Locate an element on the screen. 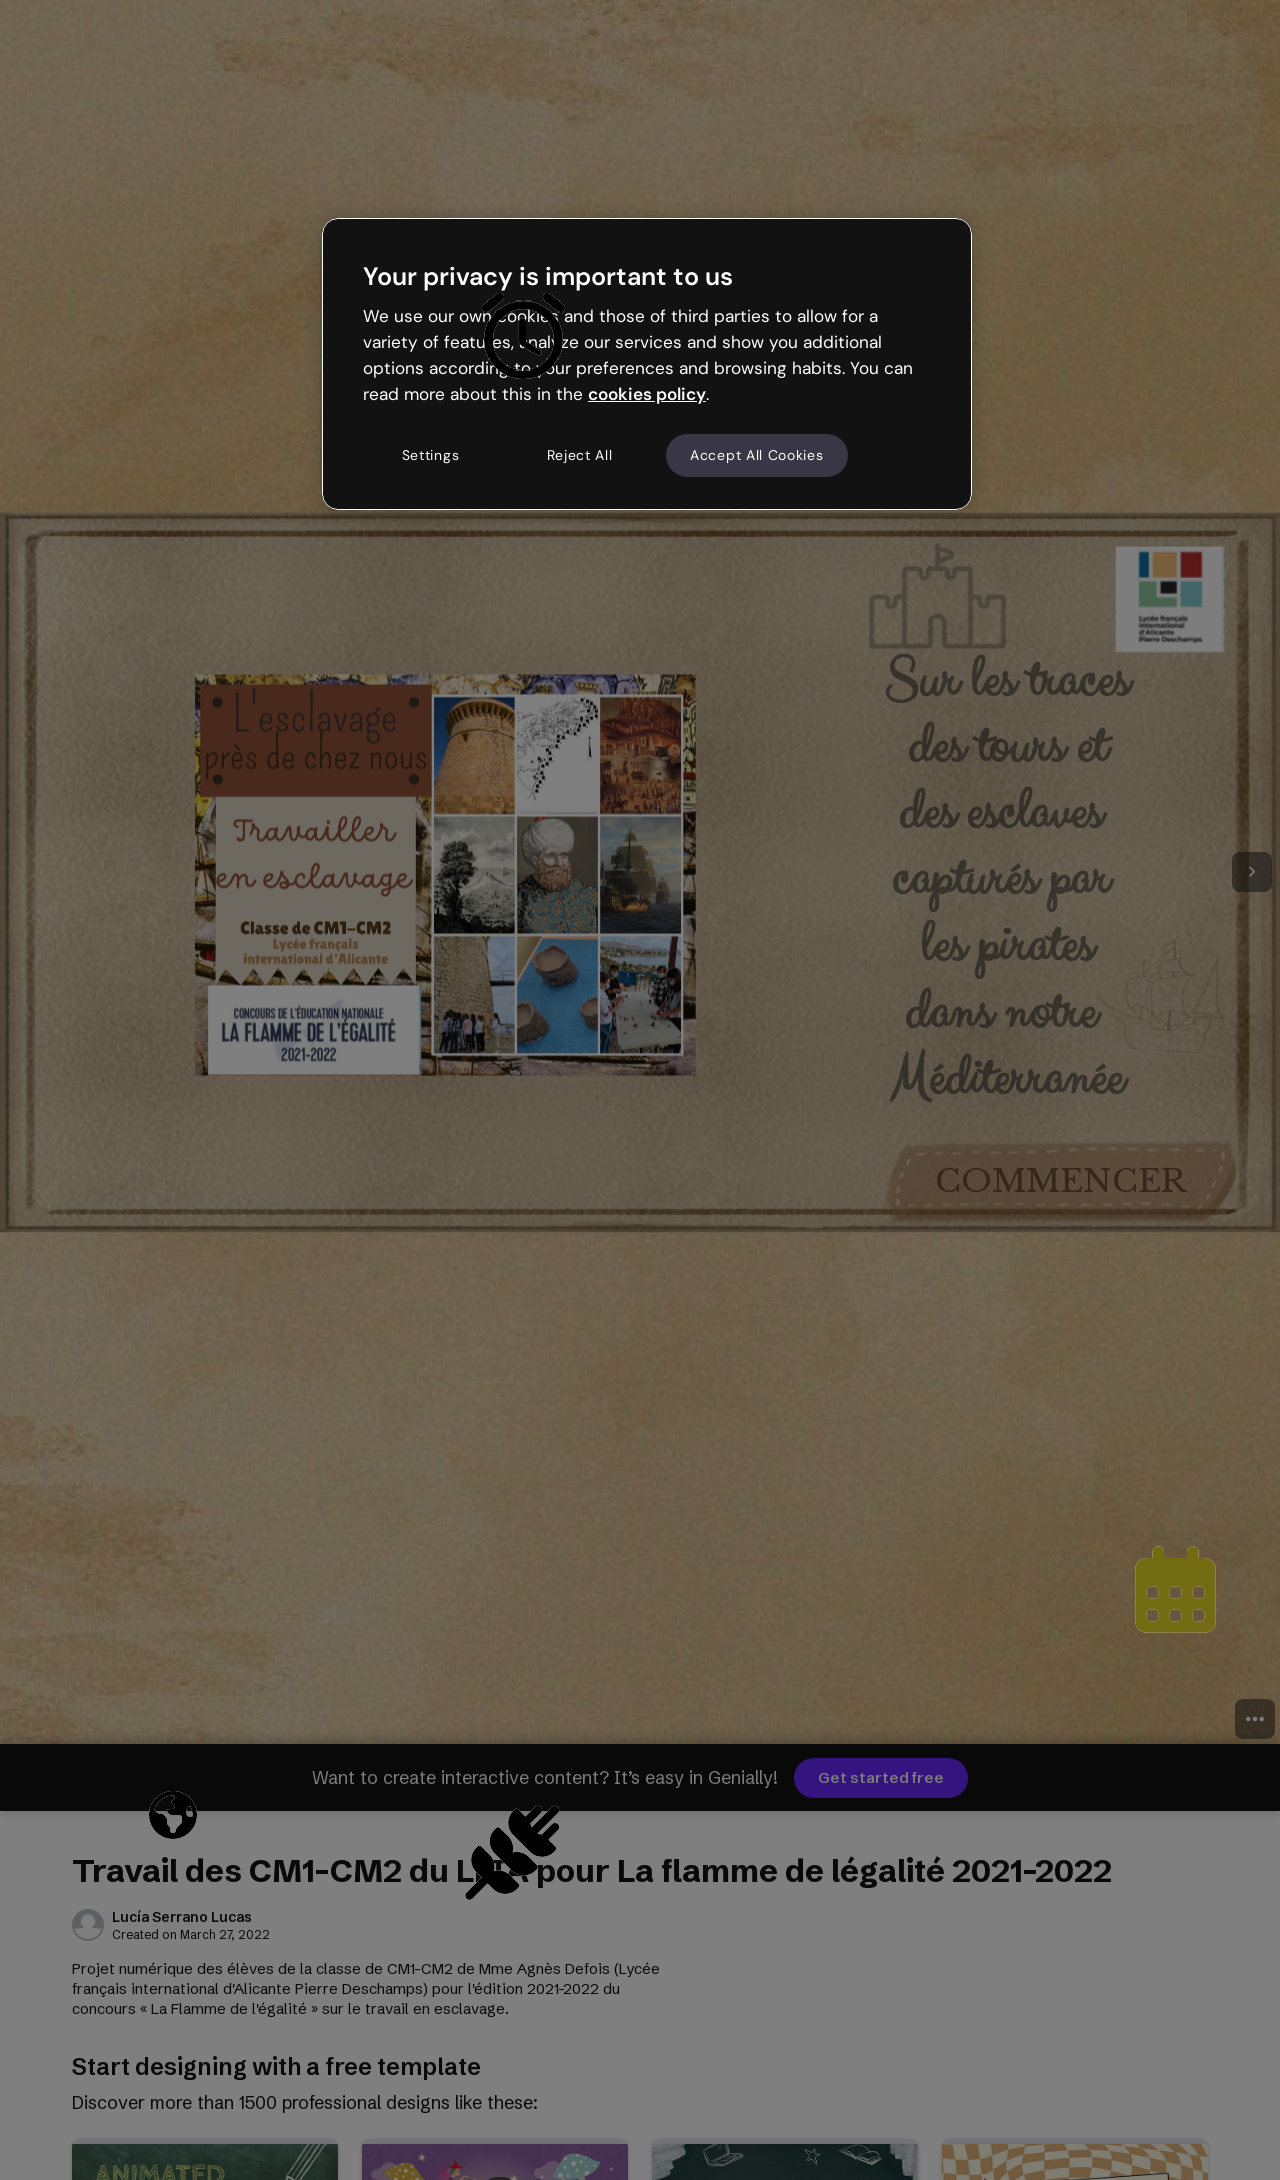  view calendar with scheduled events is located at coordinates (1175, 1592).